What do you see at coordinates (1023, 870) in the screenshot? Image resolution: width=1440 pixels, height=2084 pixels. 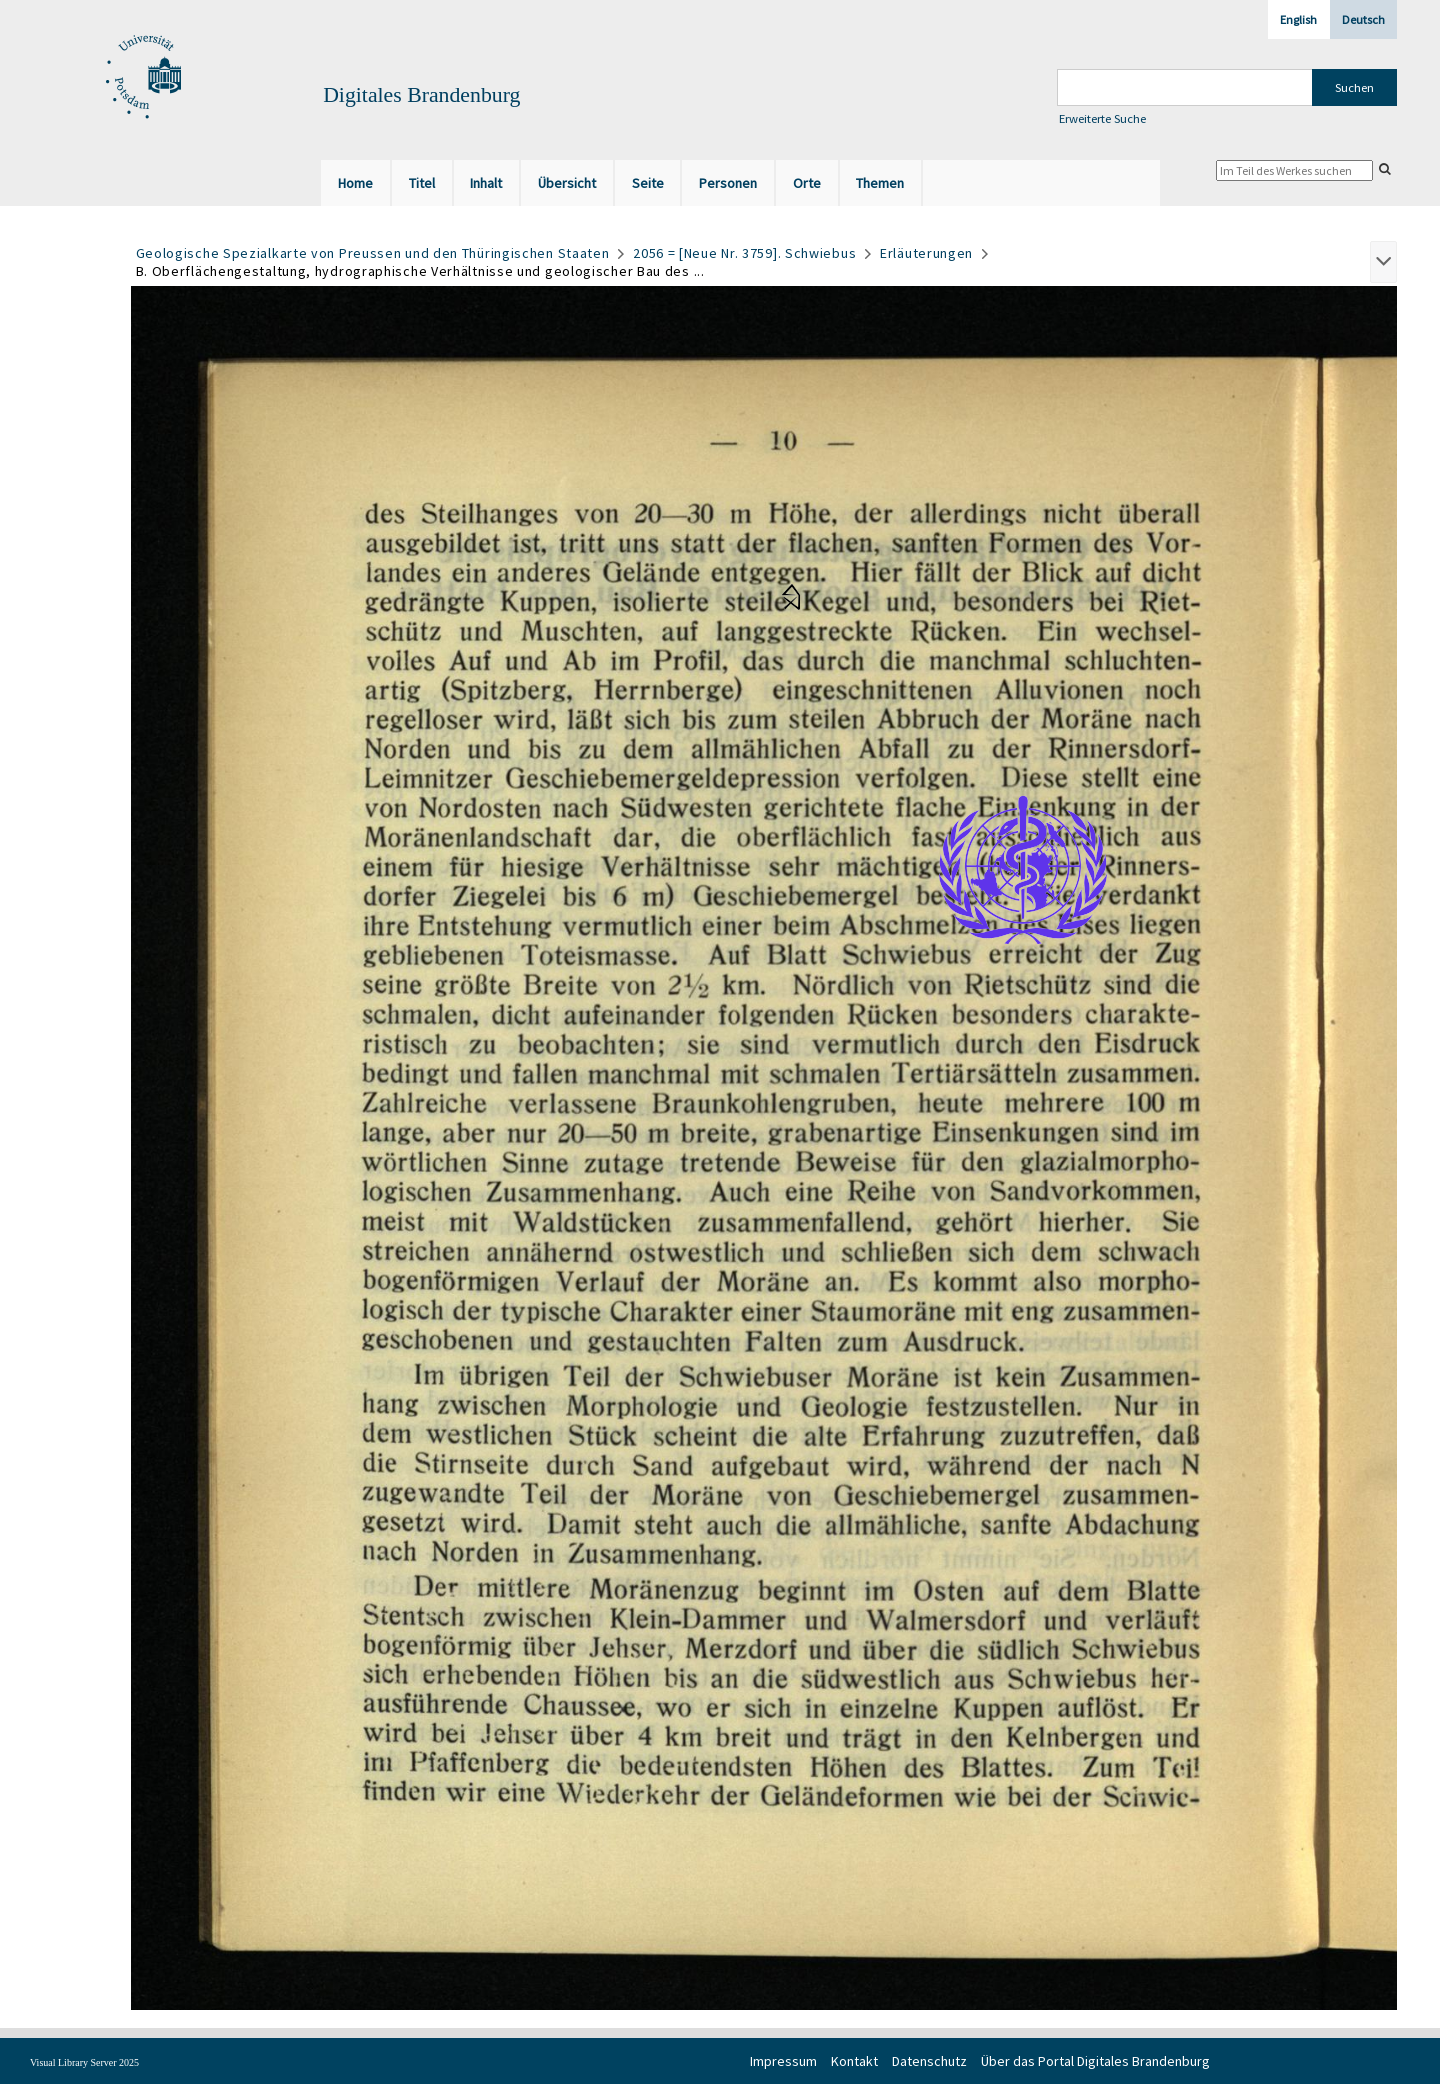 I see `world health organization official logo` at bounding box center [1023, 870].